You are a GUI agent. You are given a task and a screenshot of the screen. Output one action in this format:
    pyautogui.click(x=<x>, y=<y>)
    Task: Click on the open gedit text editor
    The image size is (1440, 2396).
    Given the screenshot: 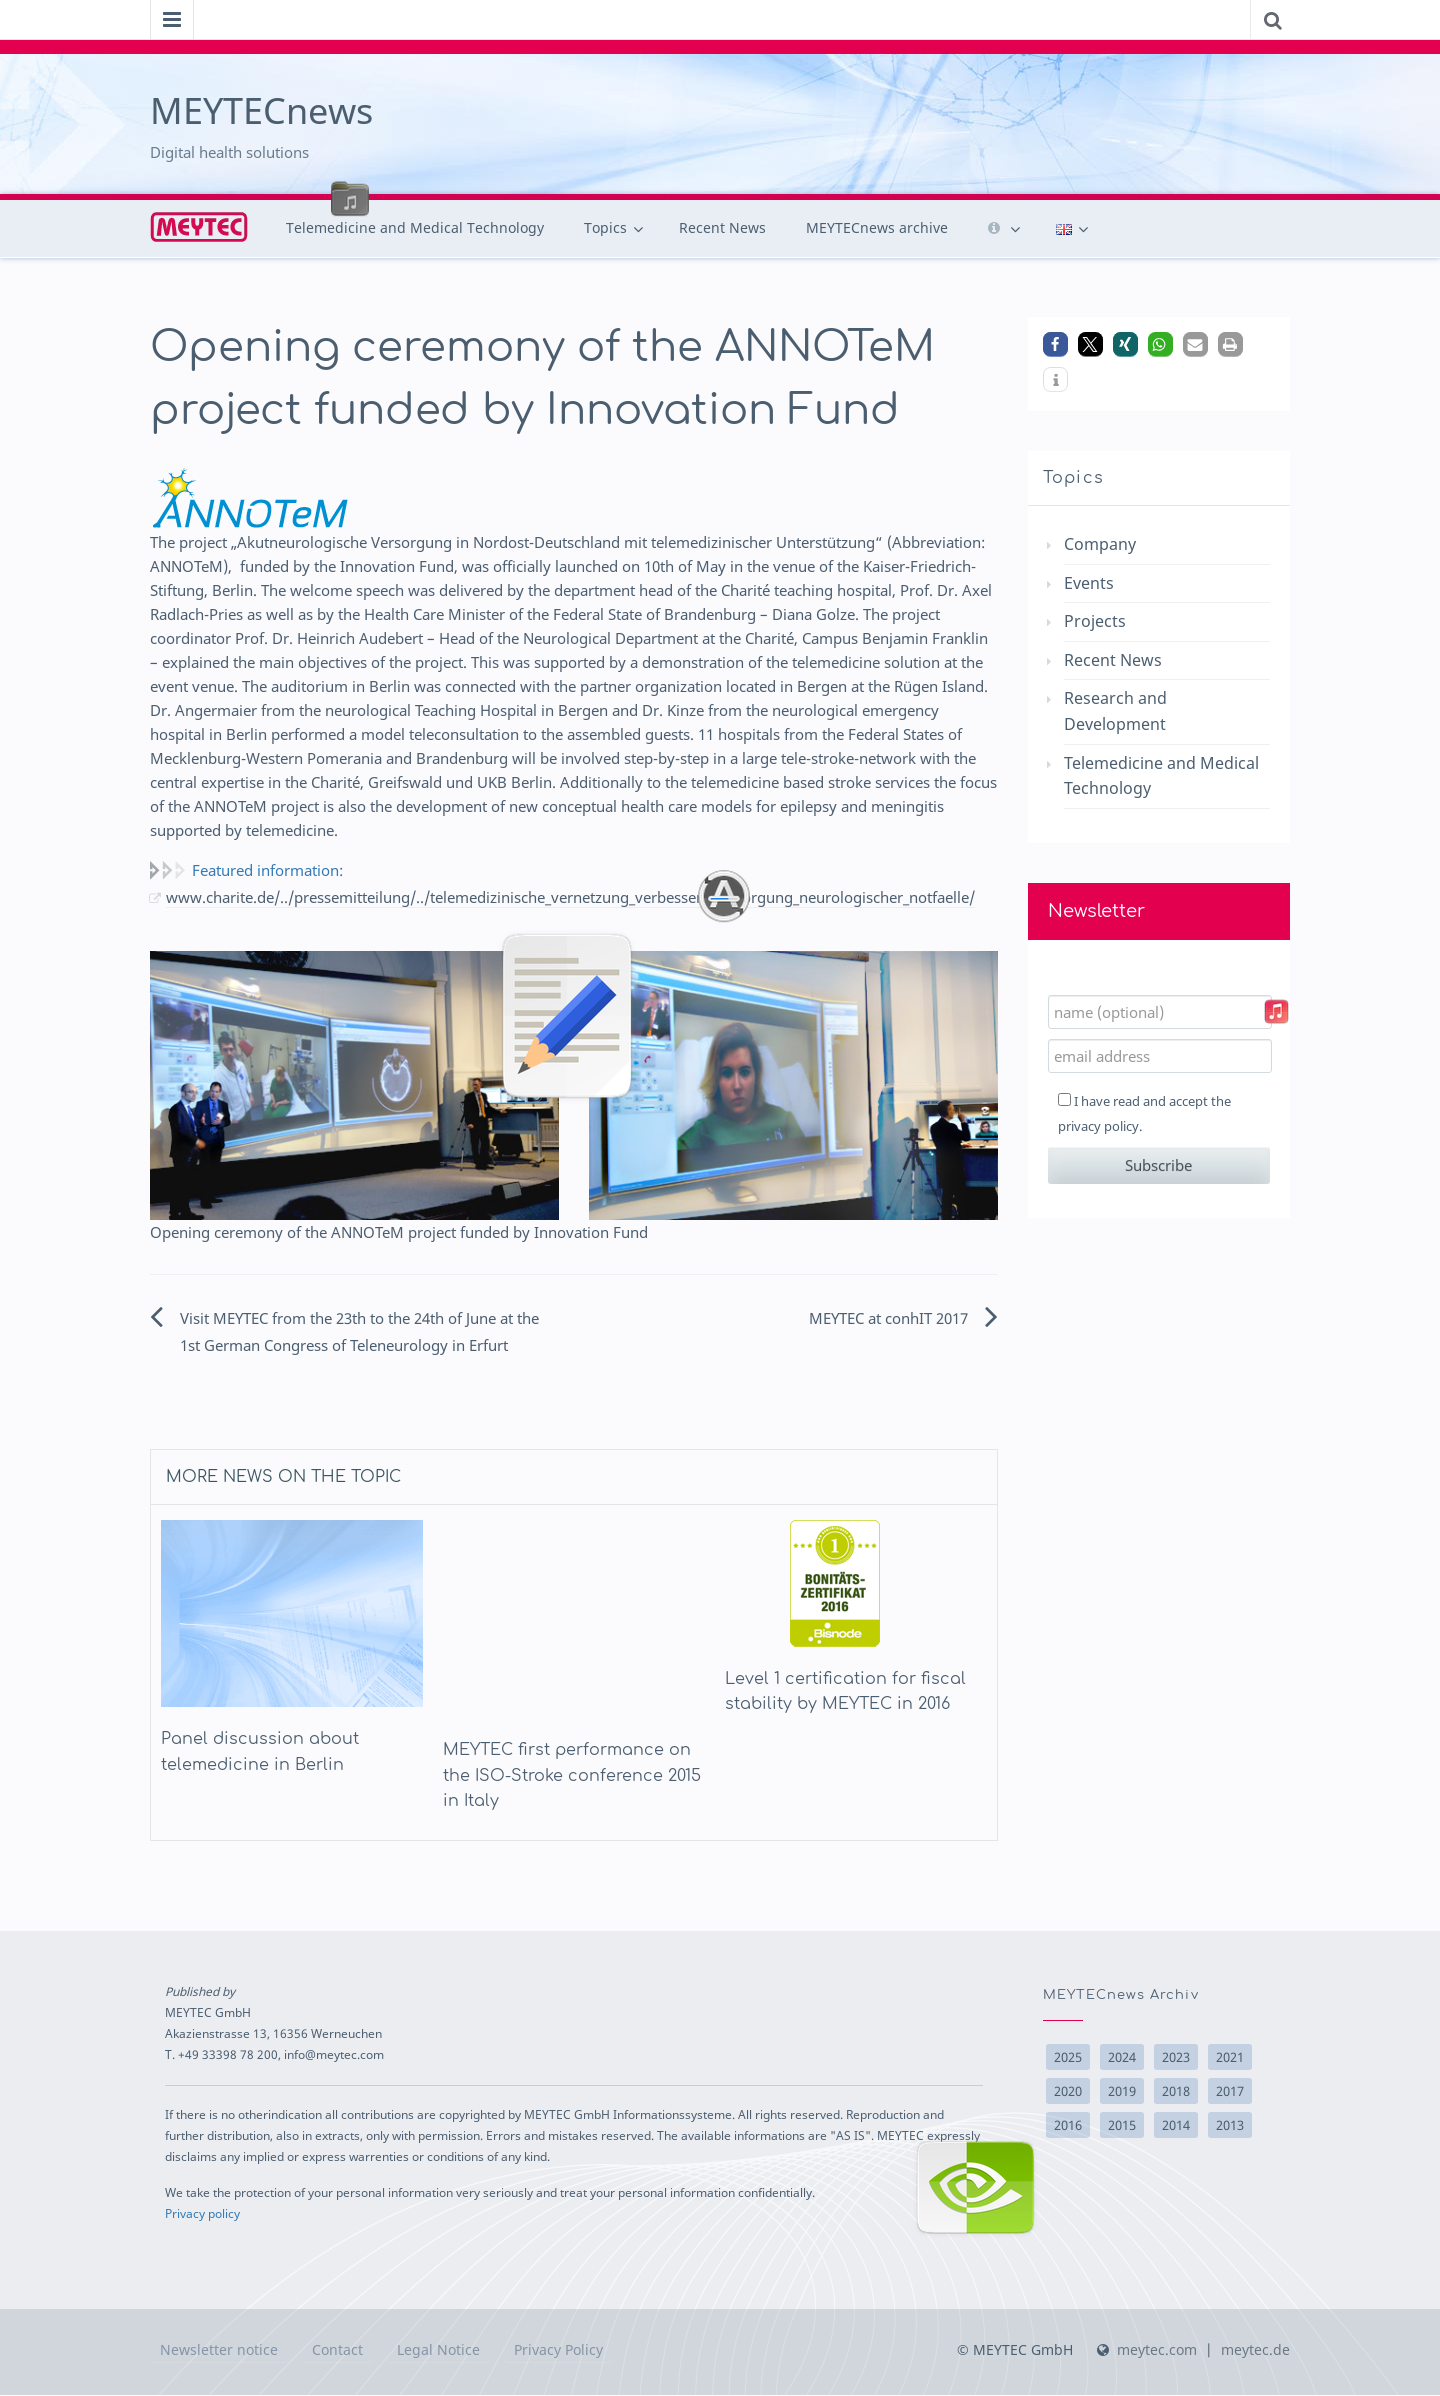 What is the action you would take?
    pyautogui.click(x=567, y=1016)
    